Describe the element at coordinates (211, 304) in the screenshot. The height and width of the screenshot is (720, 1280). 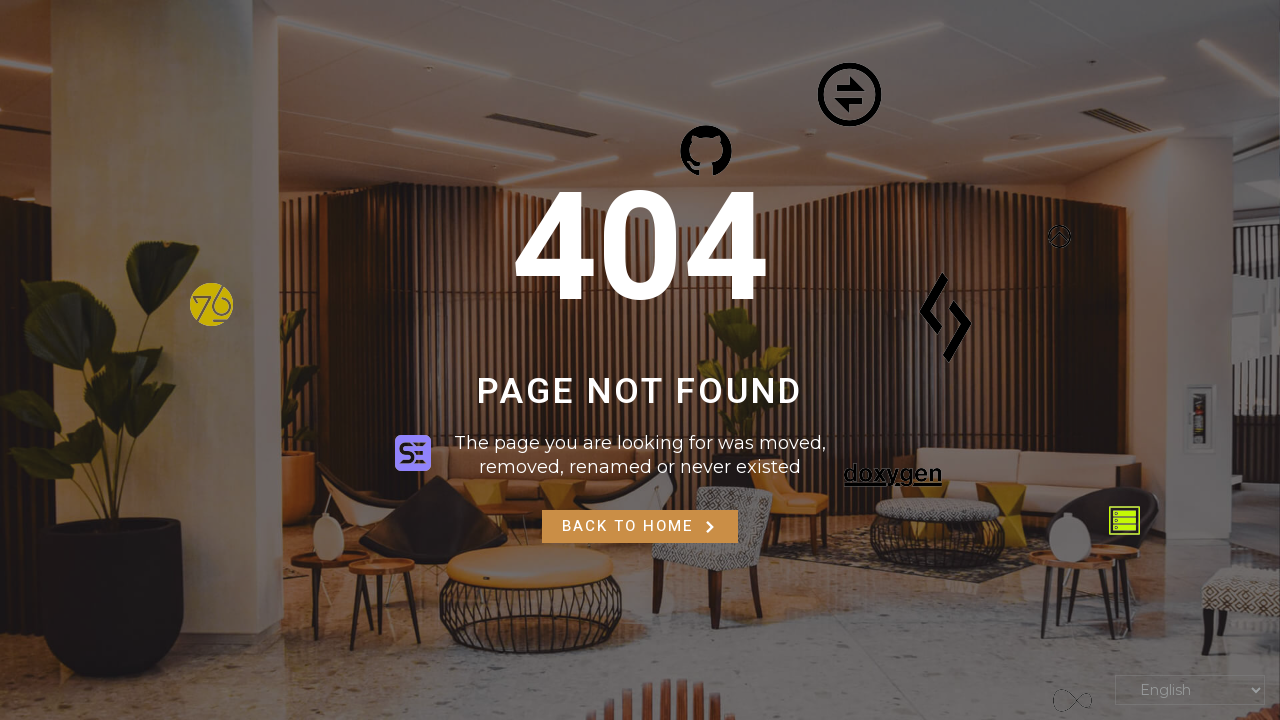
I see `visit system76 website or support` at that location.